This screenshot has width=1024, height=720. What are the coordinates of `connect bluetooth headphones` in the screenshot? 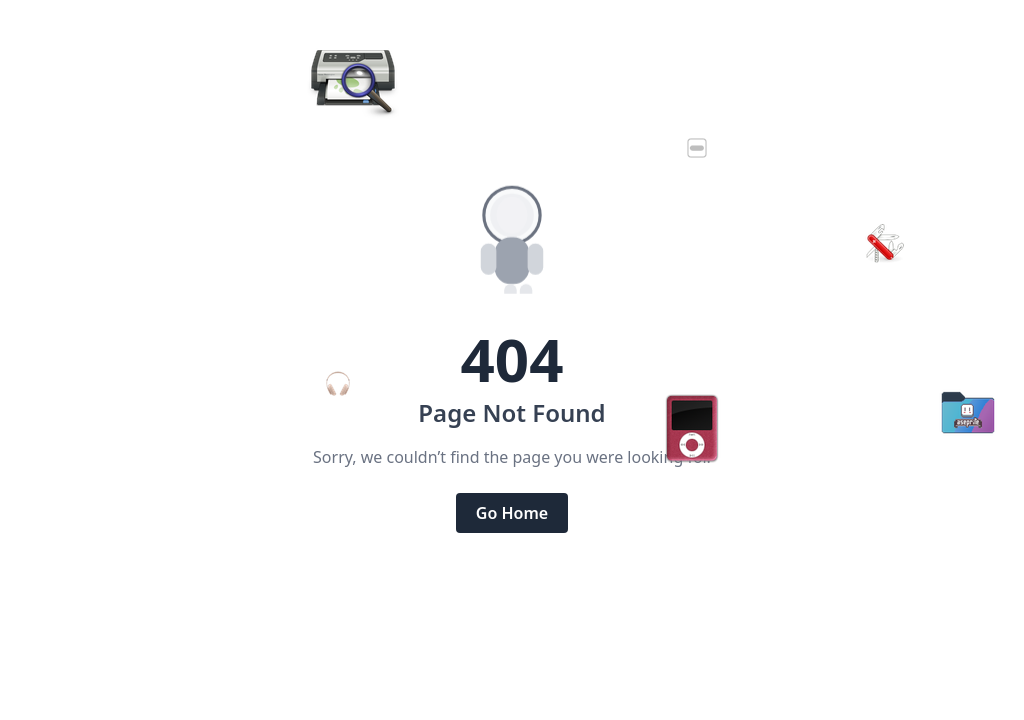 It's located at (338, 384).